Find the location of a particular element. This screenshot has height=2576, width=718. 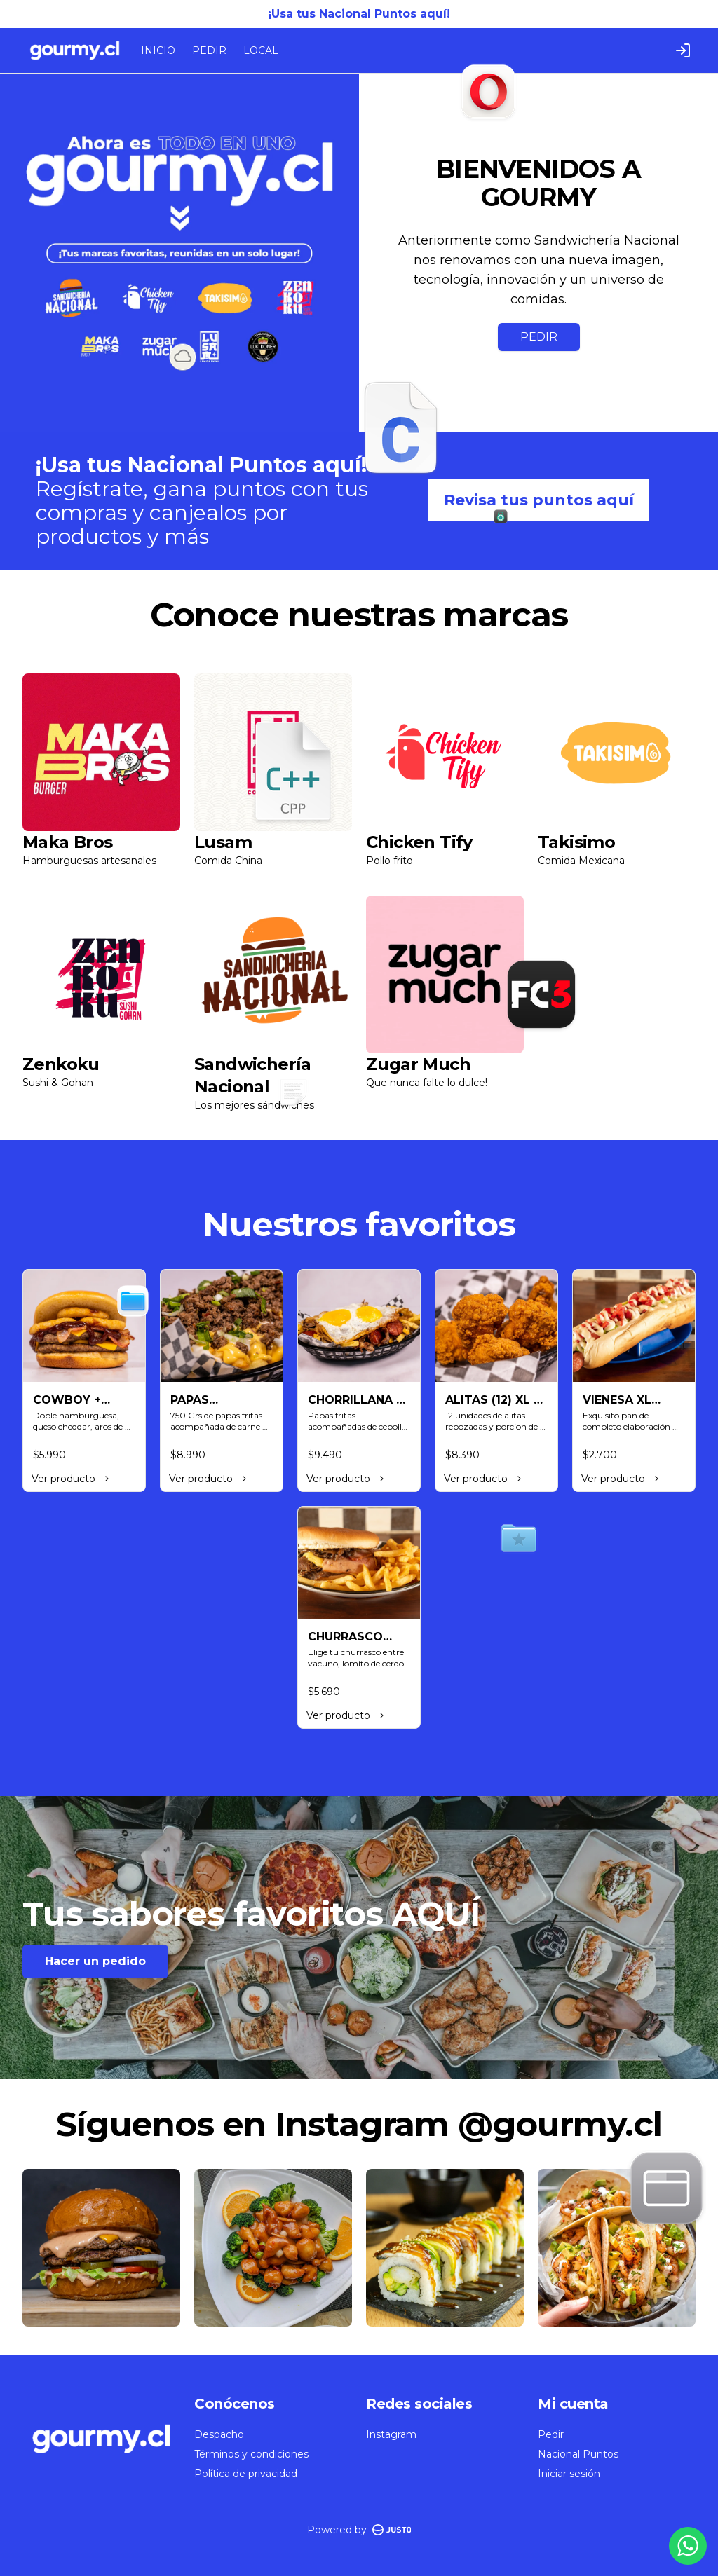

open your bookmarked files folder is located at coordinates (519, 1538).